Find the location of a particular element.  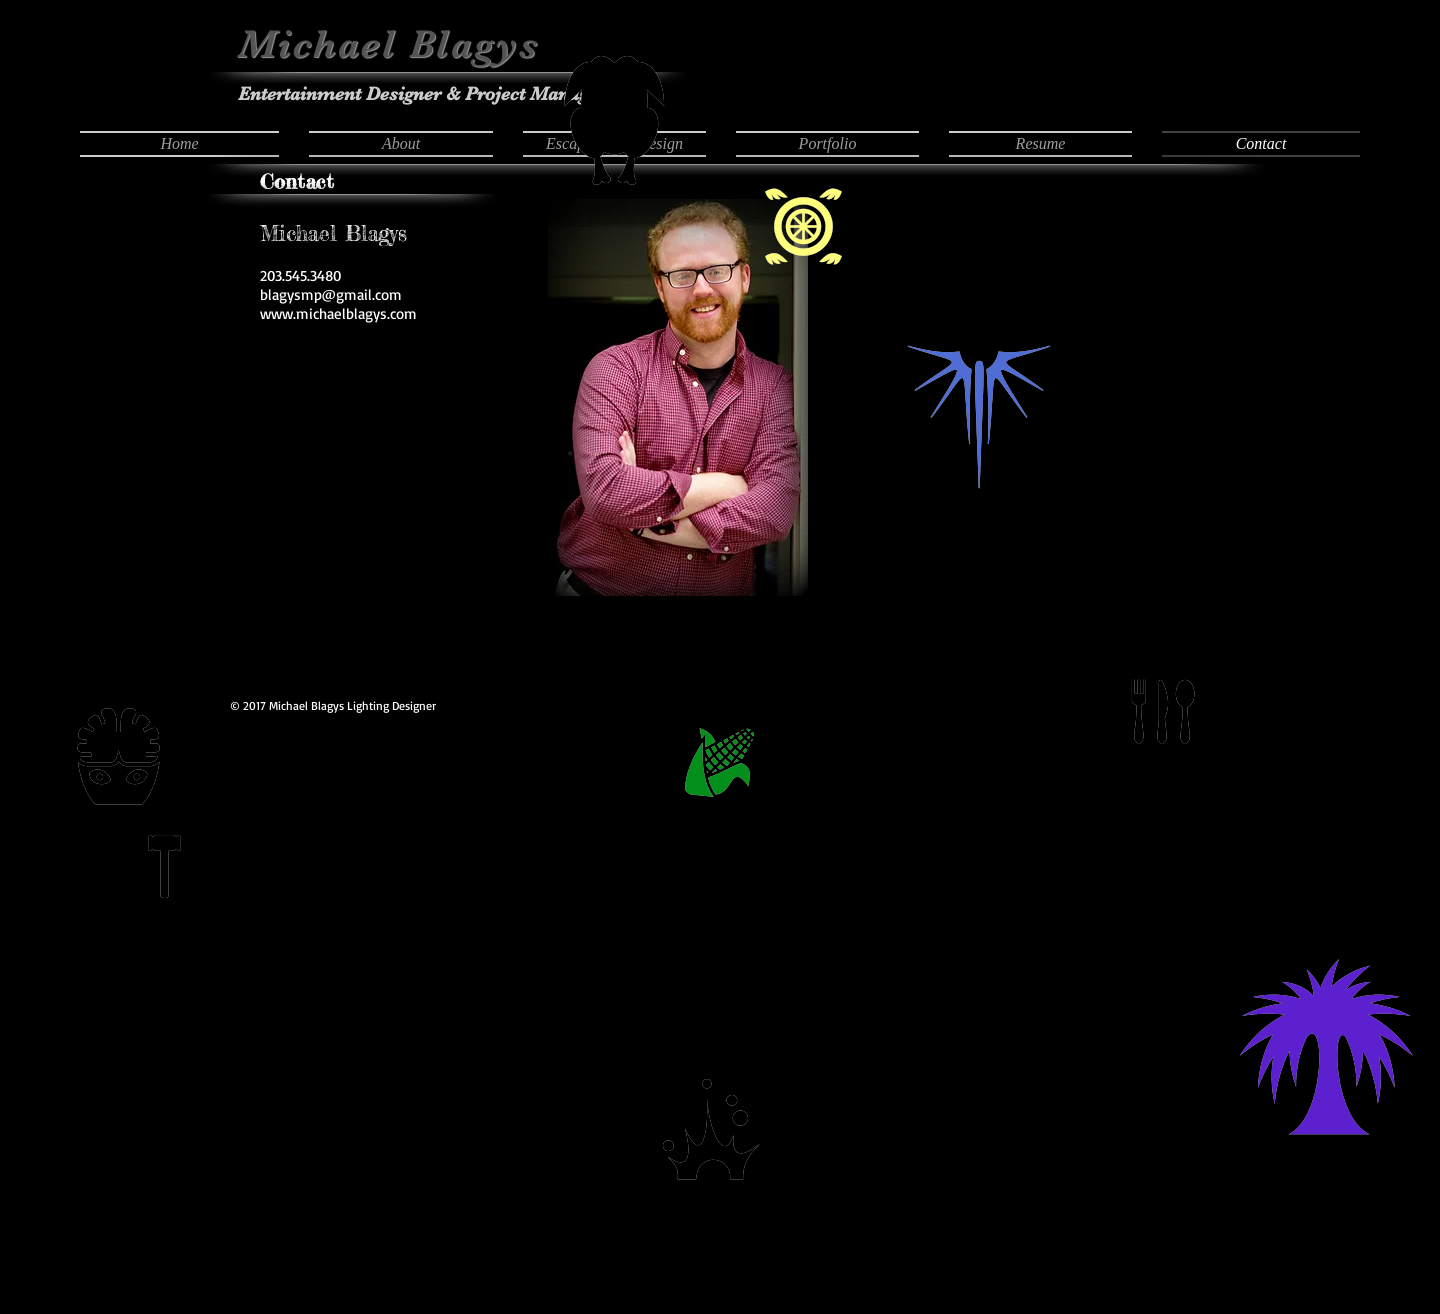

represents a farming or agriculture category is located at coordinates (719, 762).